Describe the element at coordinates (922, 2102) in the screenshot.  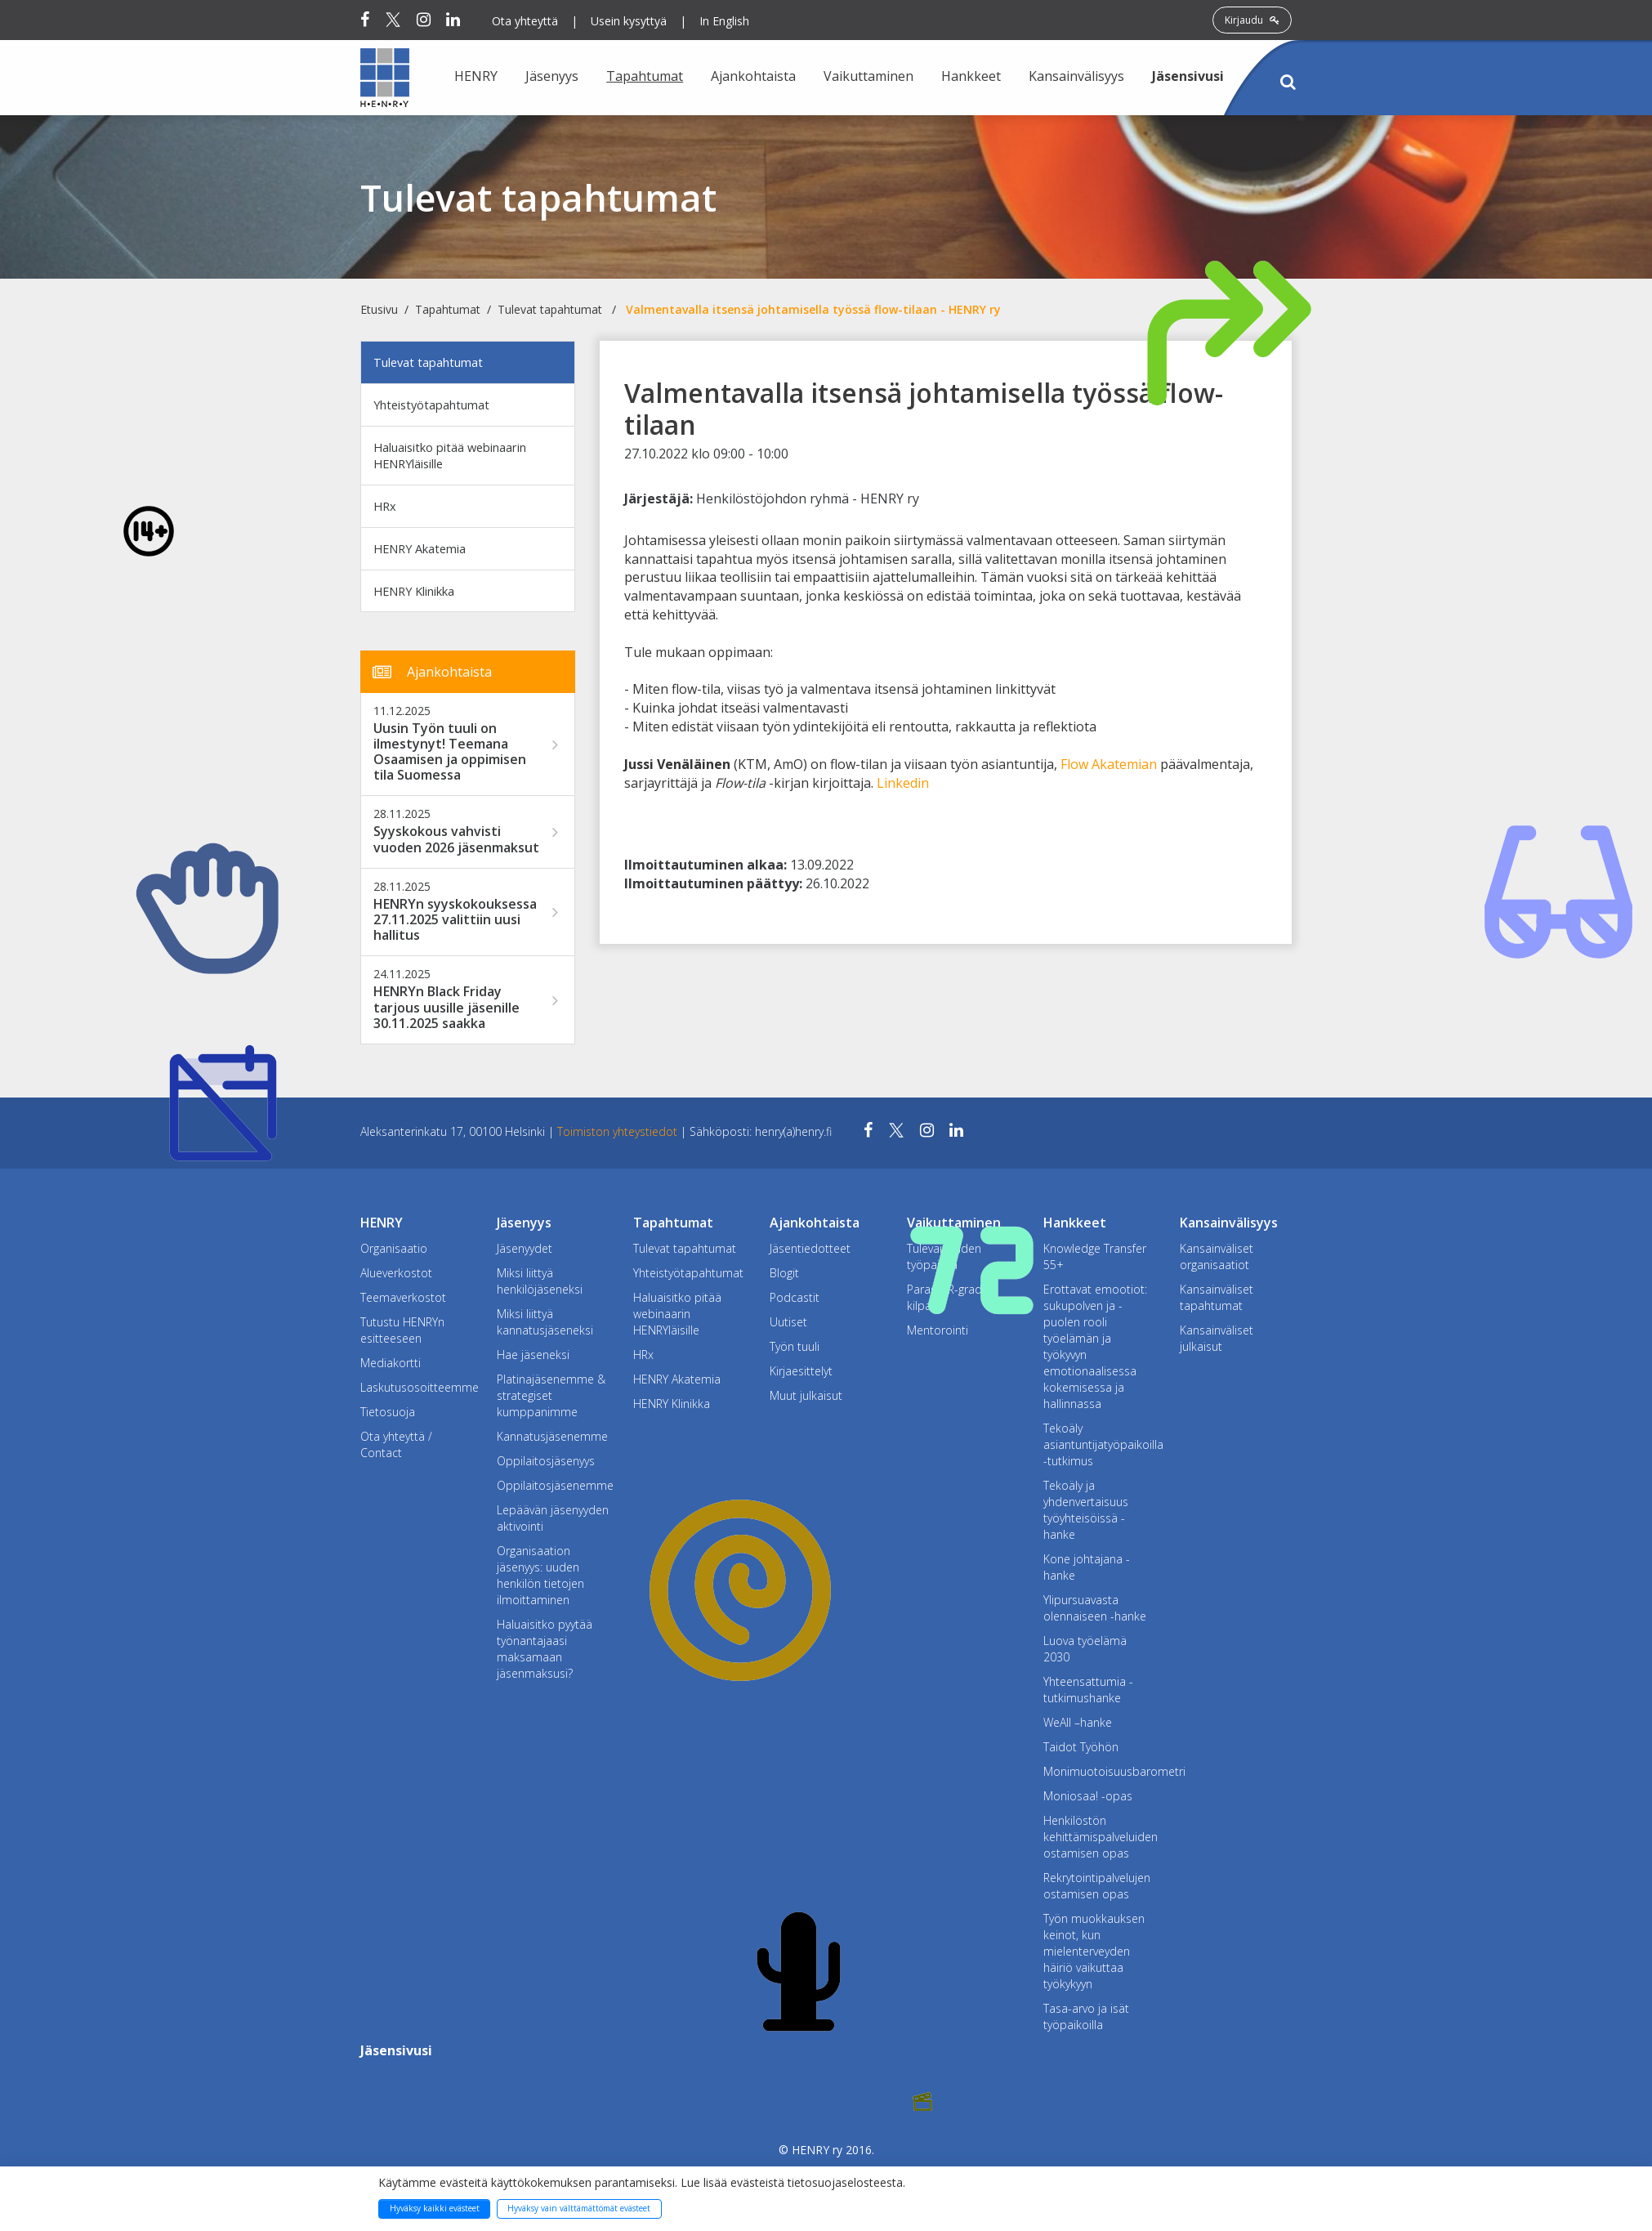
I see `access video or movie content` at that location.